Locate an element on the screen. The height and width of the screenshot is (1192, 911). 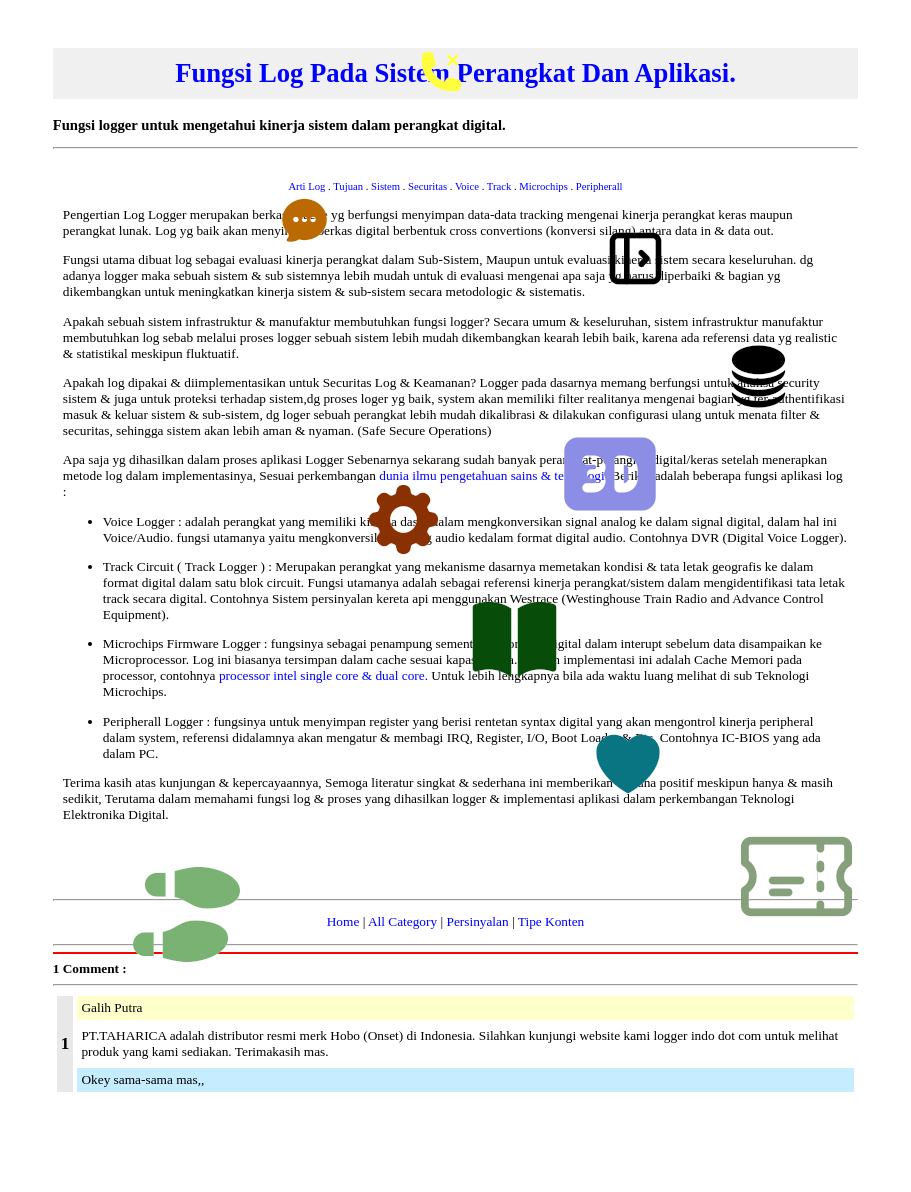
add to favorites is located at coordinates (628, 764).